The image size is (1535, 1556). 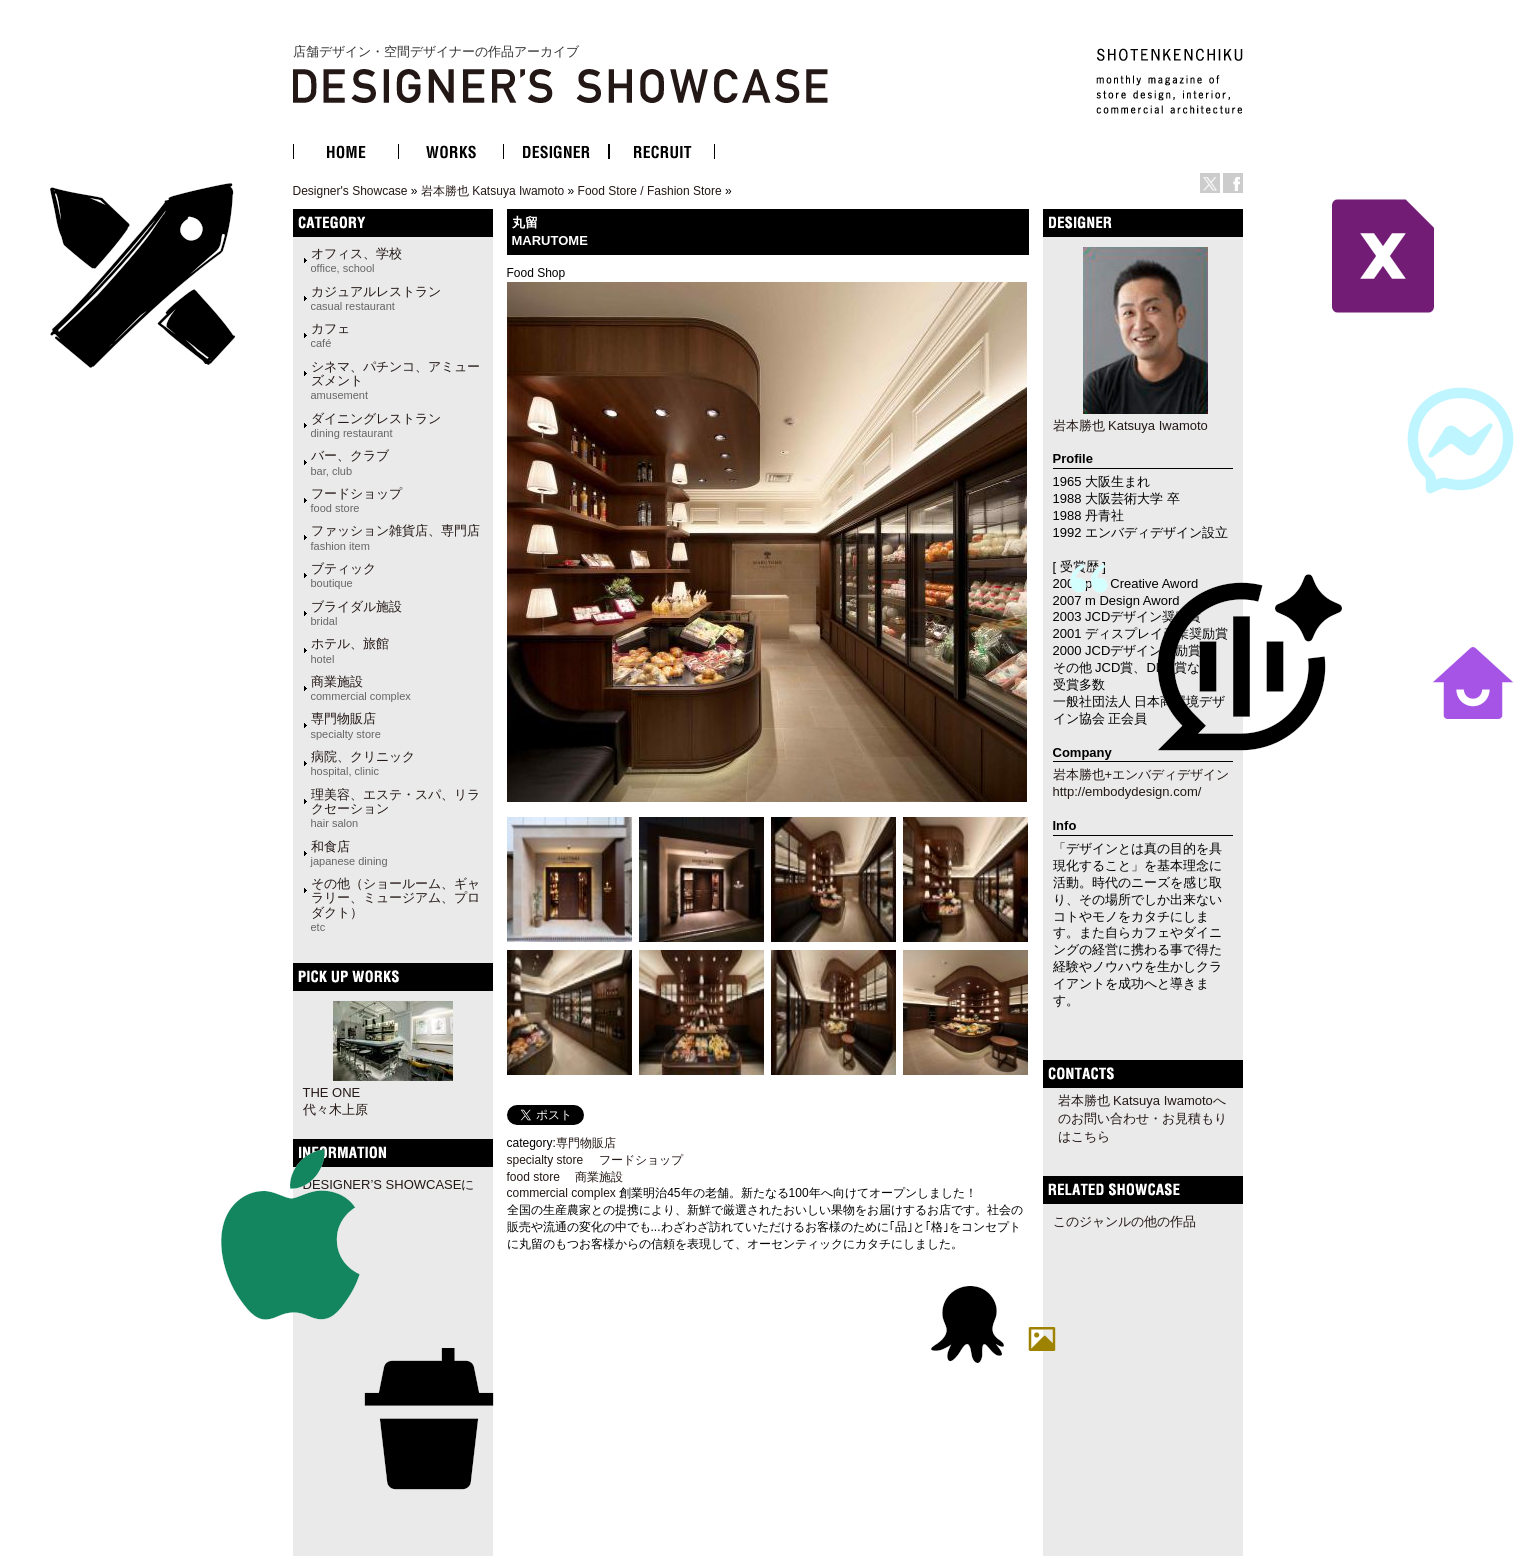 I want to click on go to home screen, so click(x=1473, y=686).